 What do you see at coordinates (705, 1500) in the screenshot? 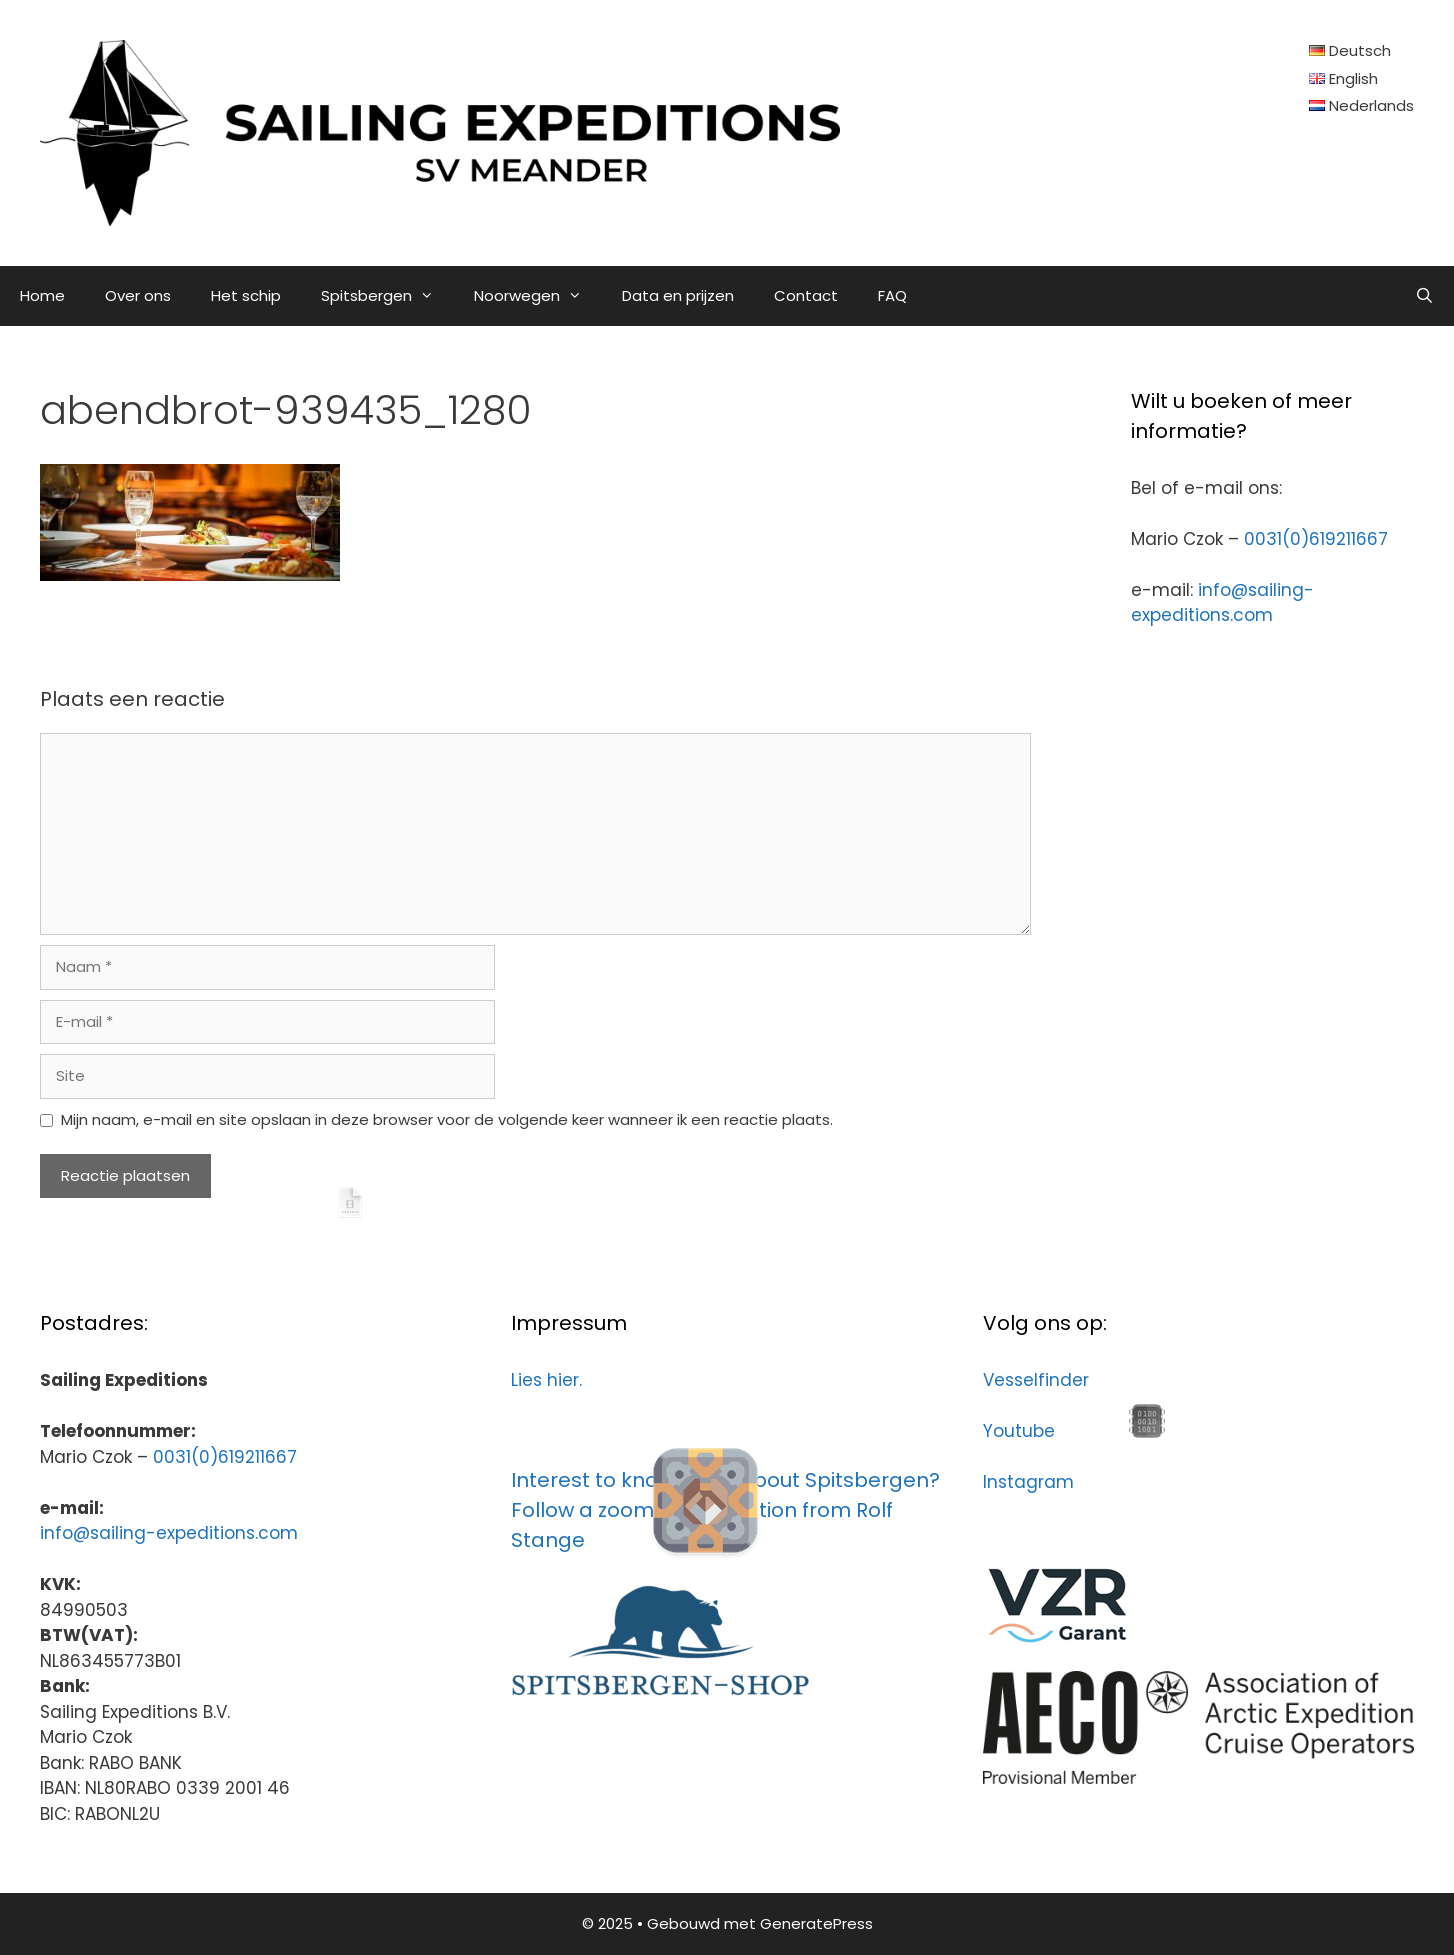
I see `launch mindustry game` at bounding box center [705, 1500].